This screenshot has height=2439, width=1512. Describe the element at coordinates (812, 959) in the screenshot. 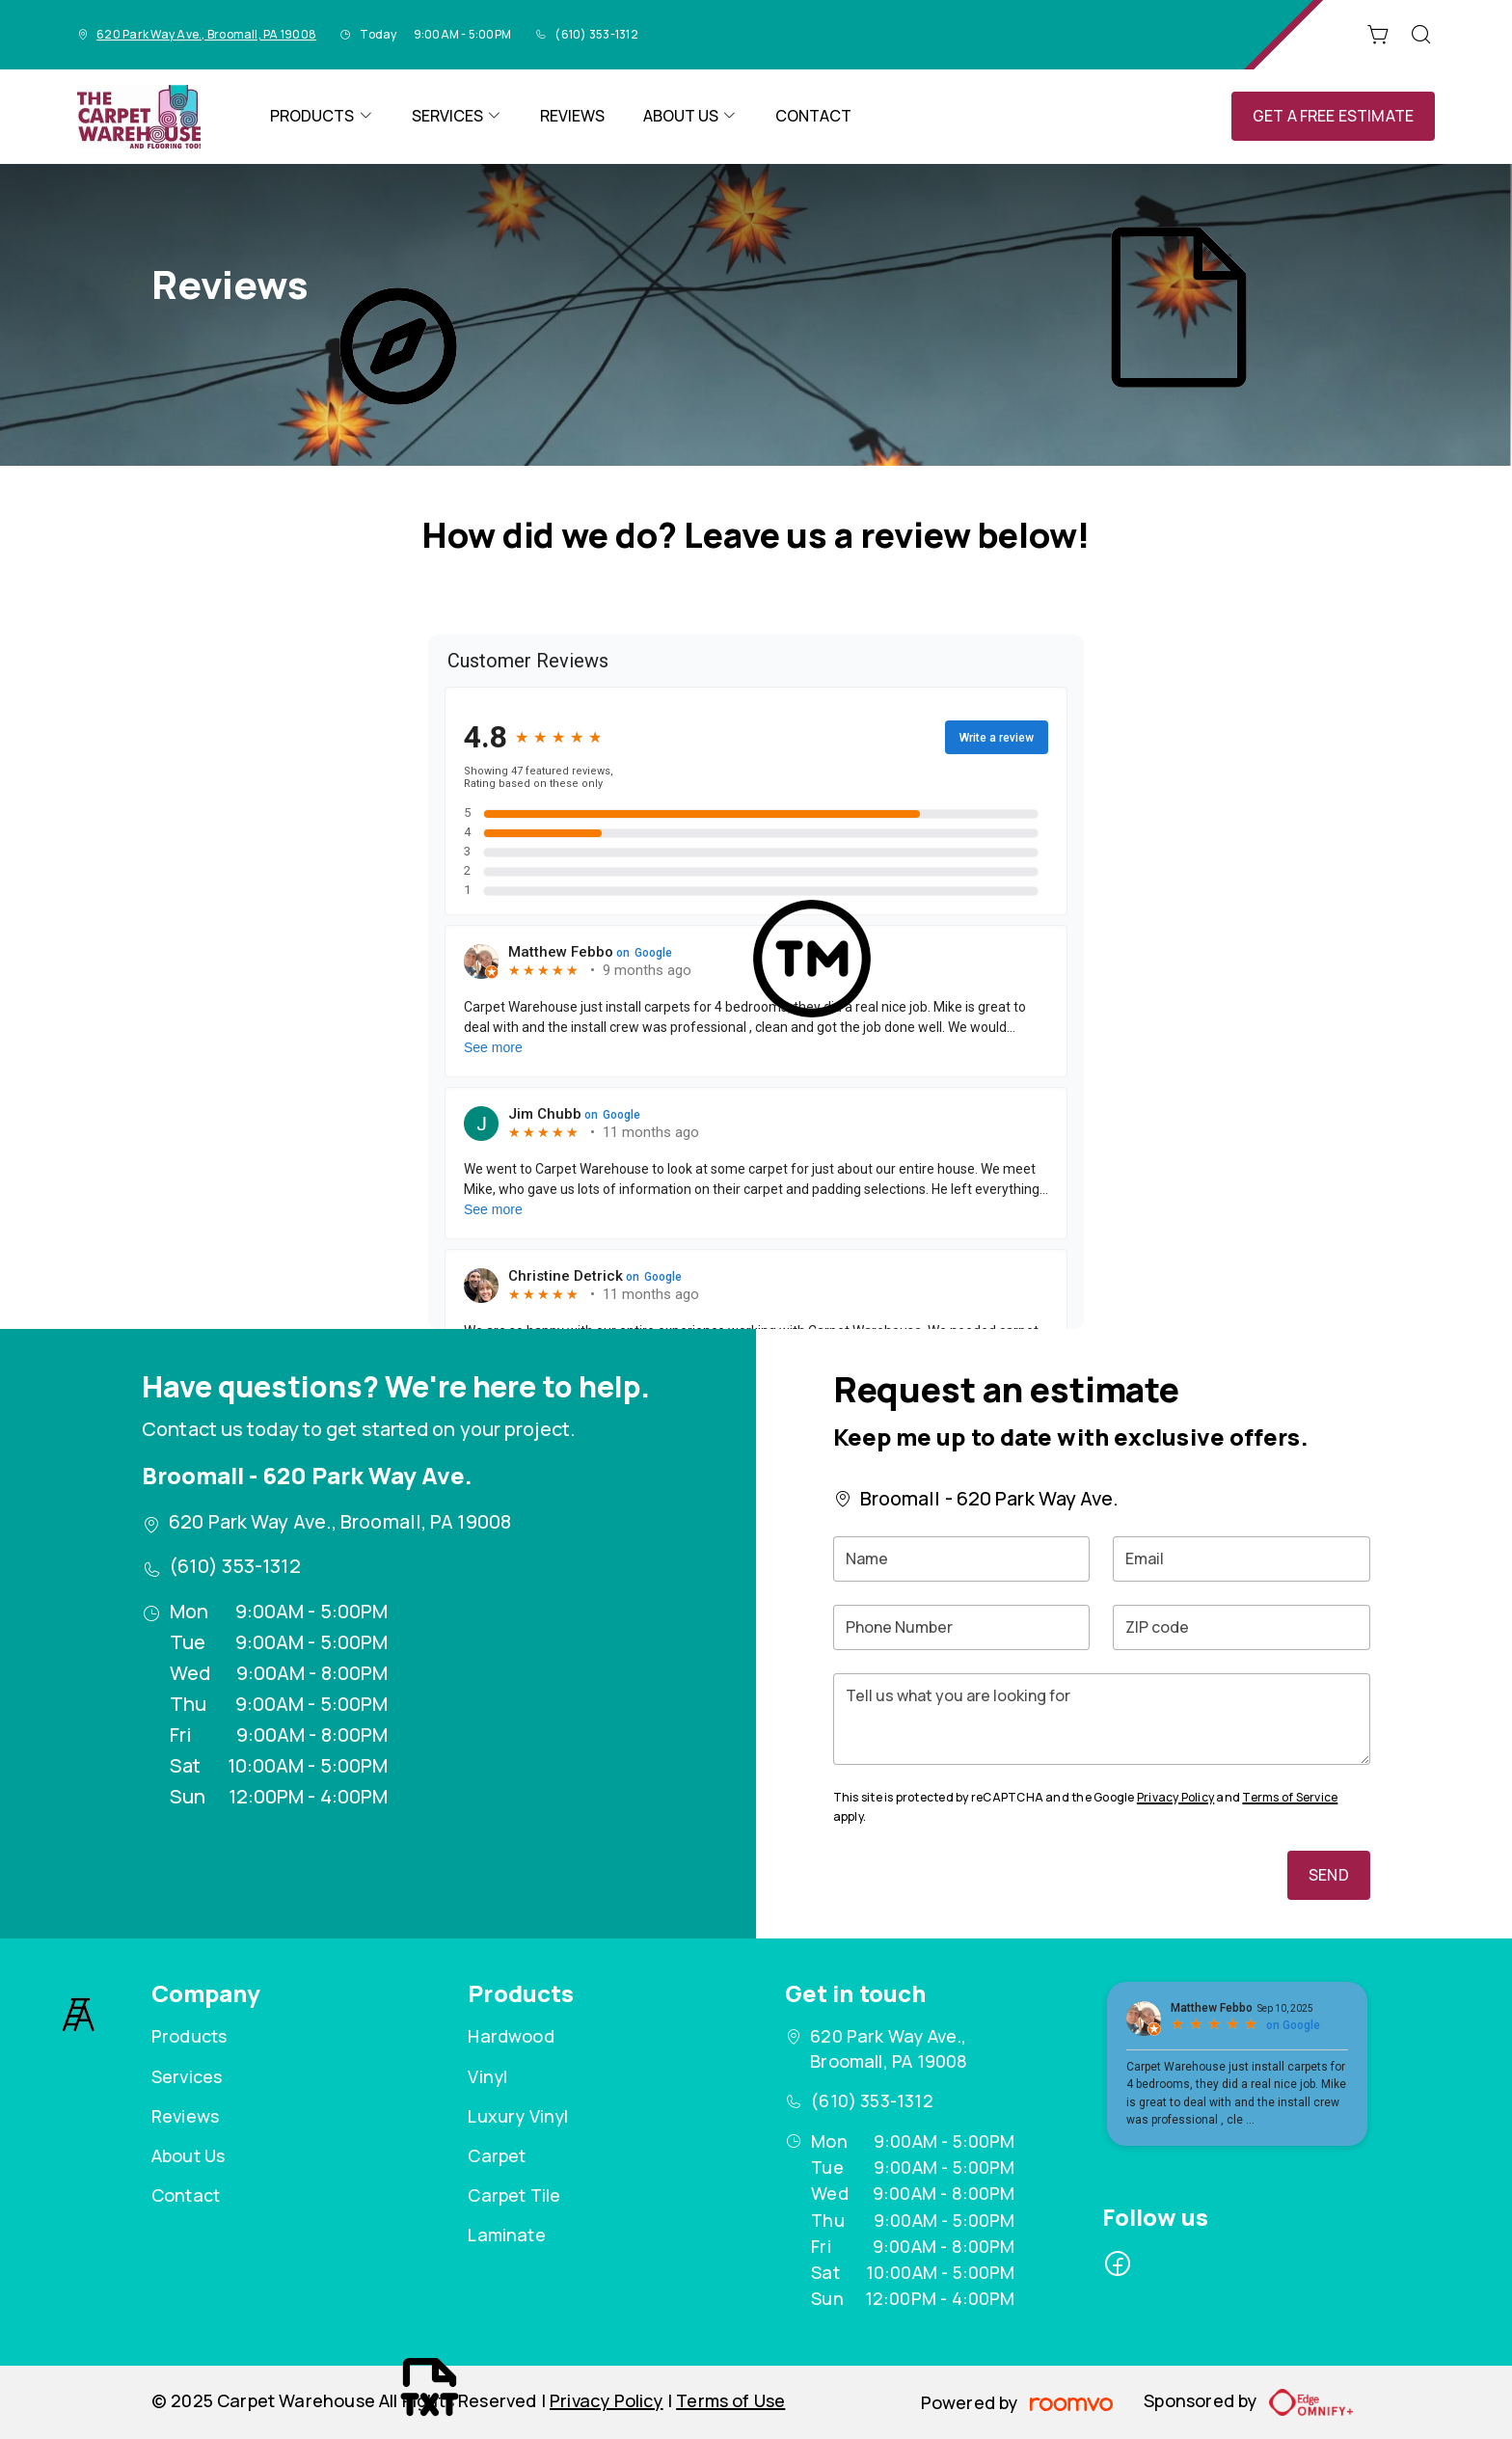

I see `indicates trademarked content or brand` at that location.